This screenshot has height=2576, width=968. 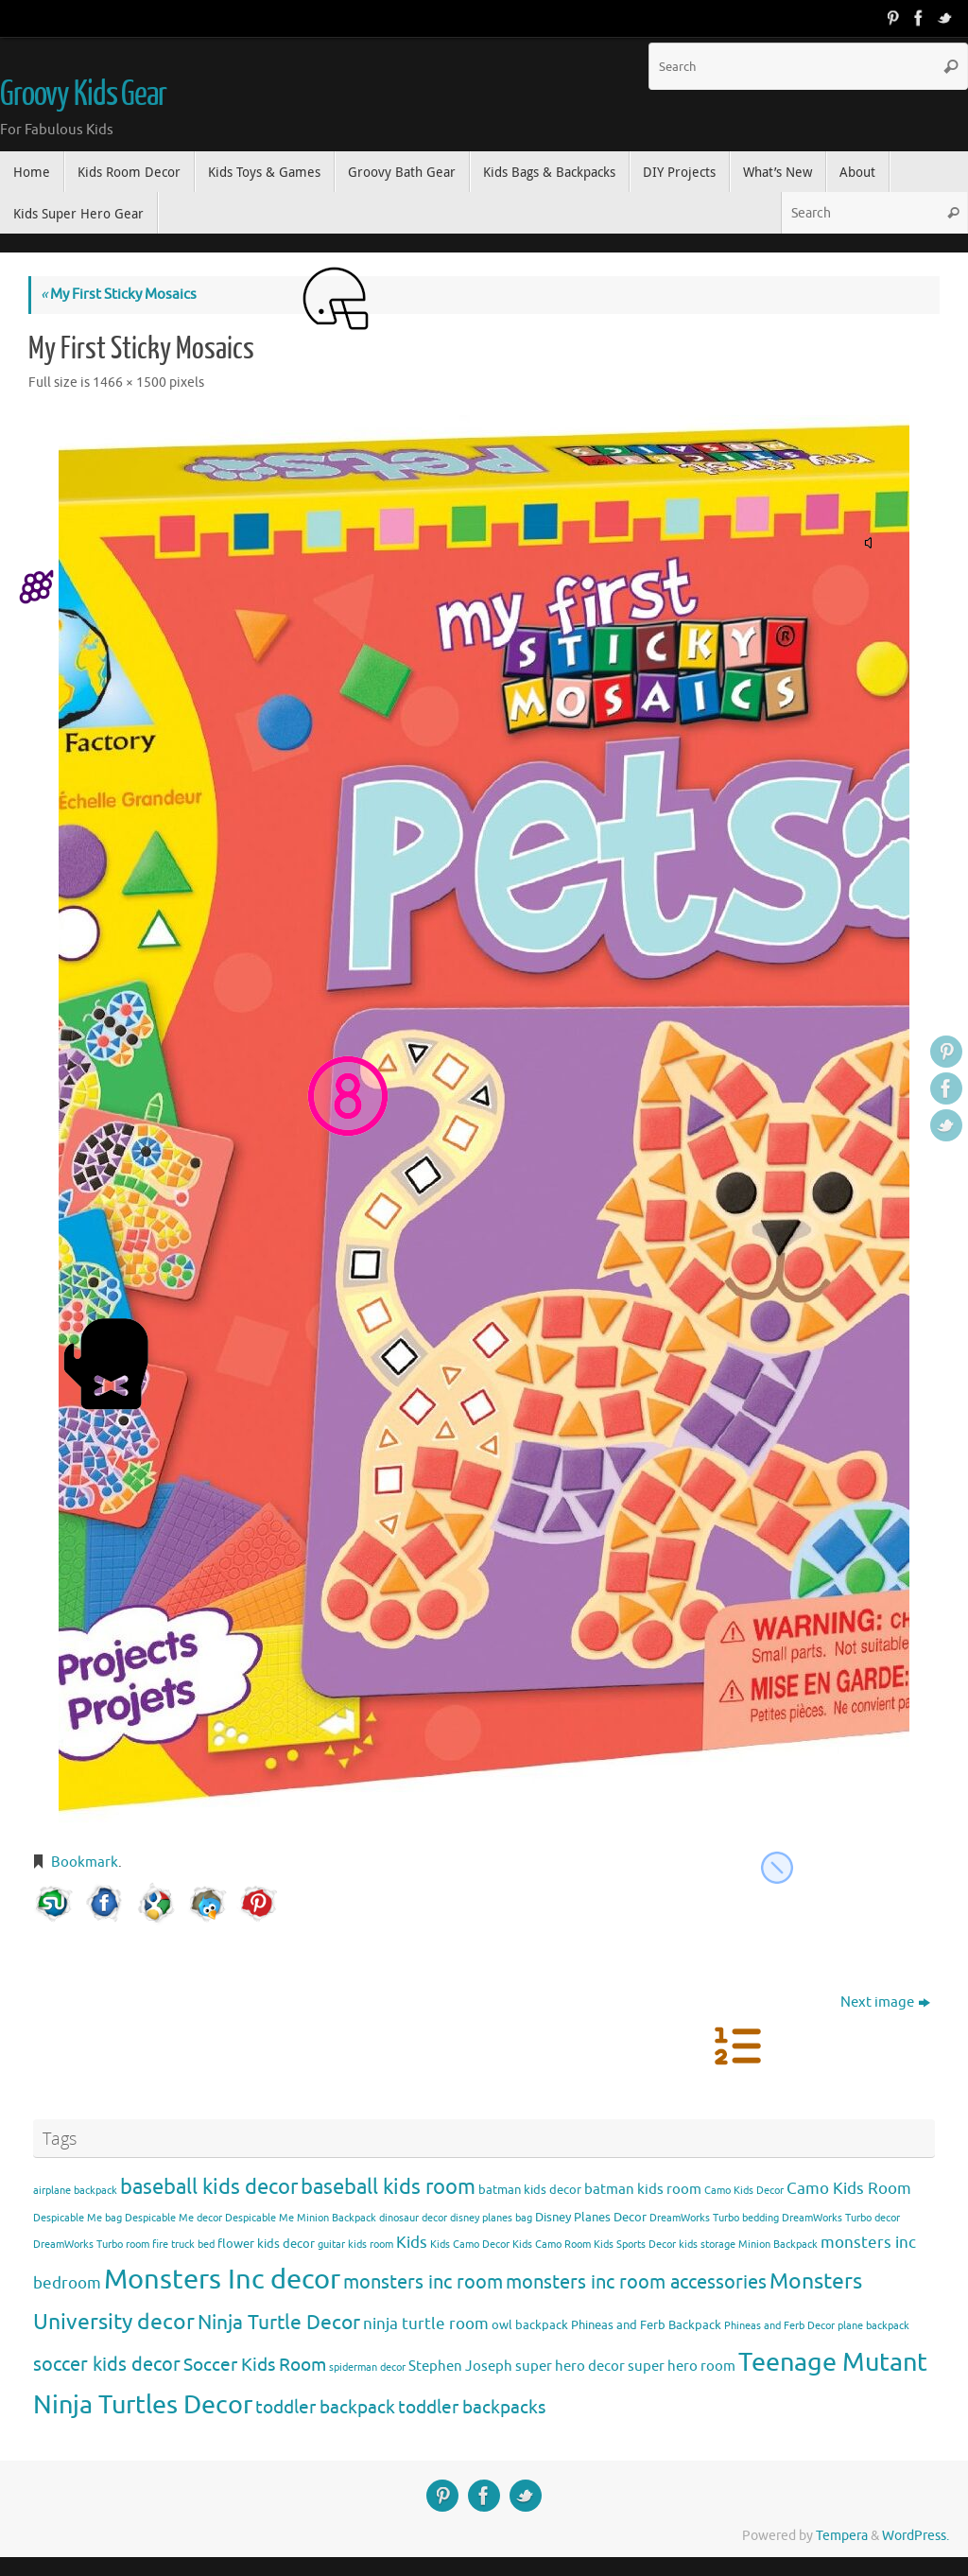 I want to click on indicates grape or wine-related content, so click(x=36, y=586).